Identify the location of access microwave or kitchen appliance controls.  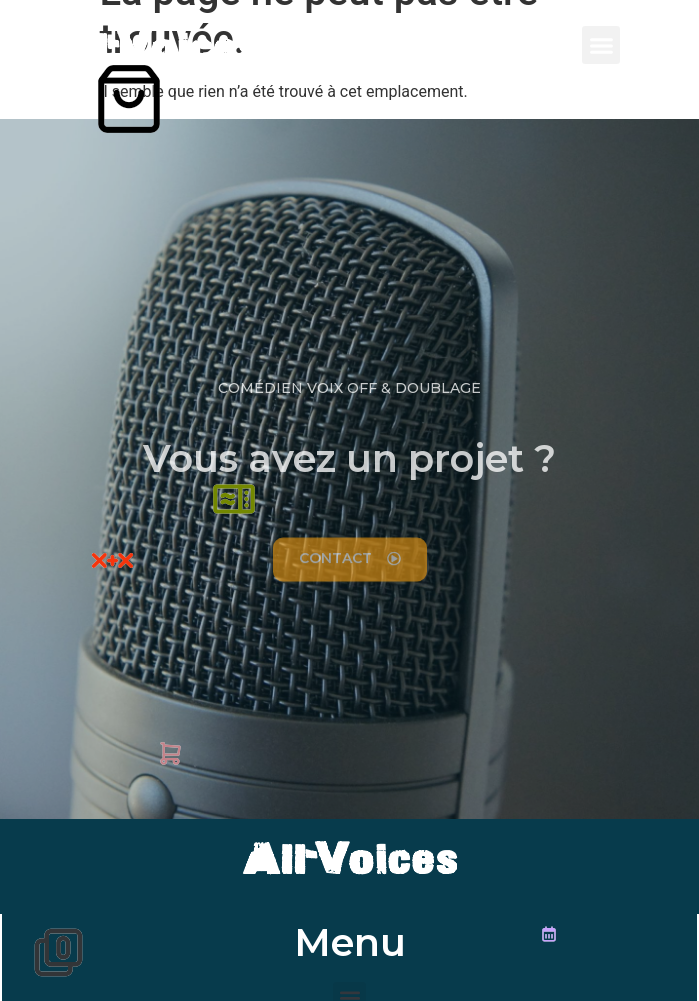
(234, 499).